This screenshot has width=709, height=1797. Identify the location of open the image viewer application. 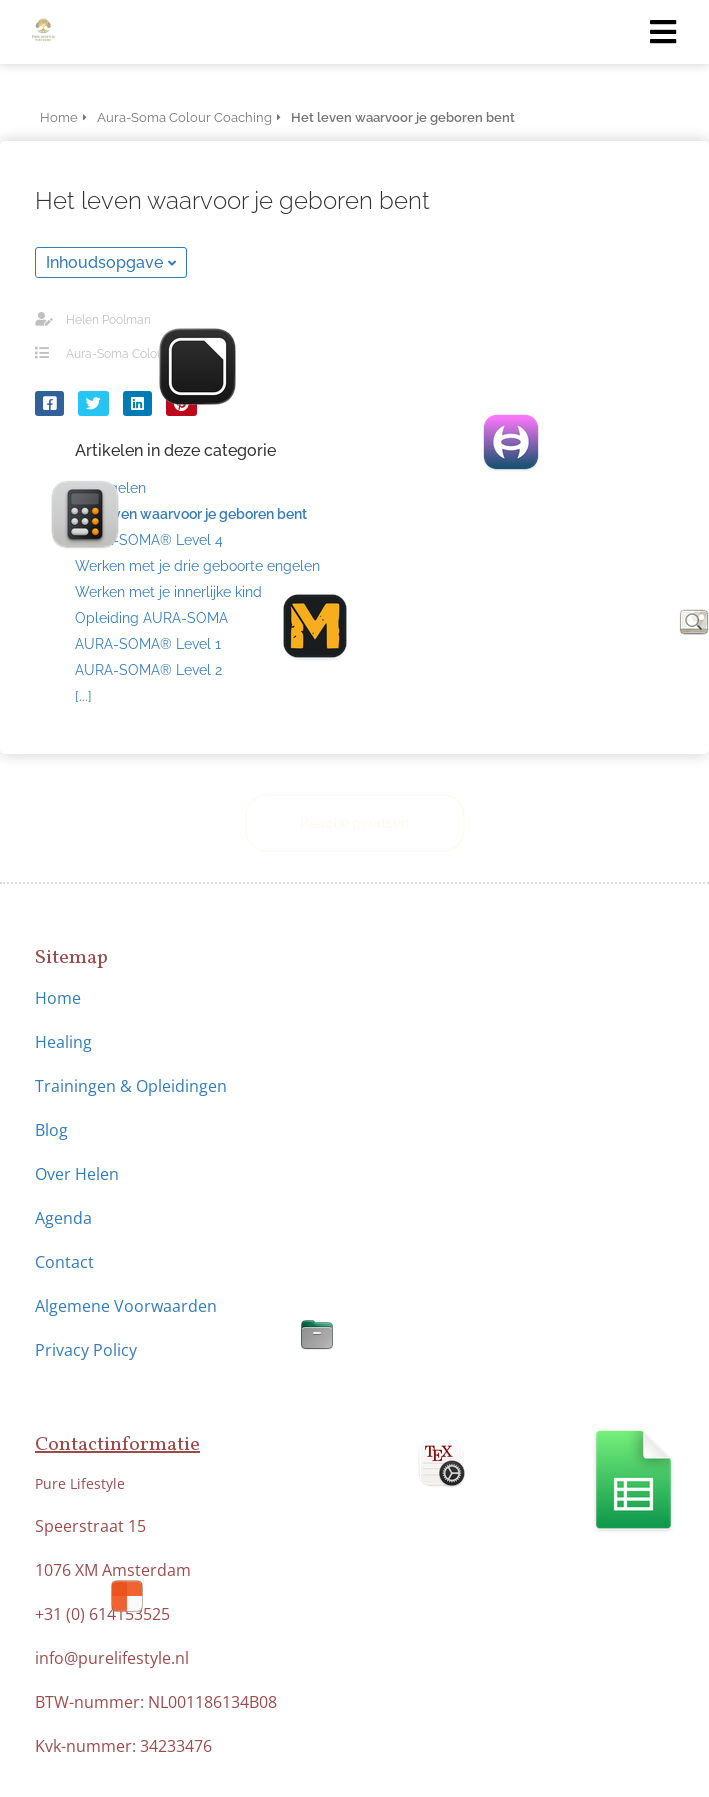
(694, 622).